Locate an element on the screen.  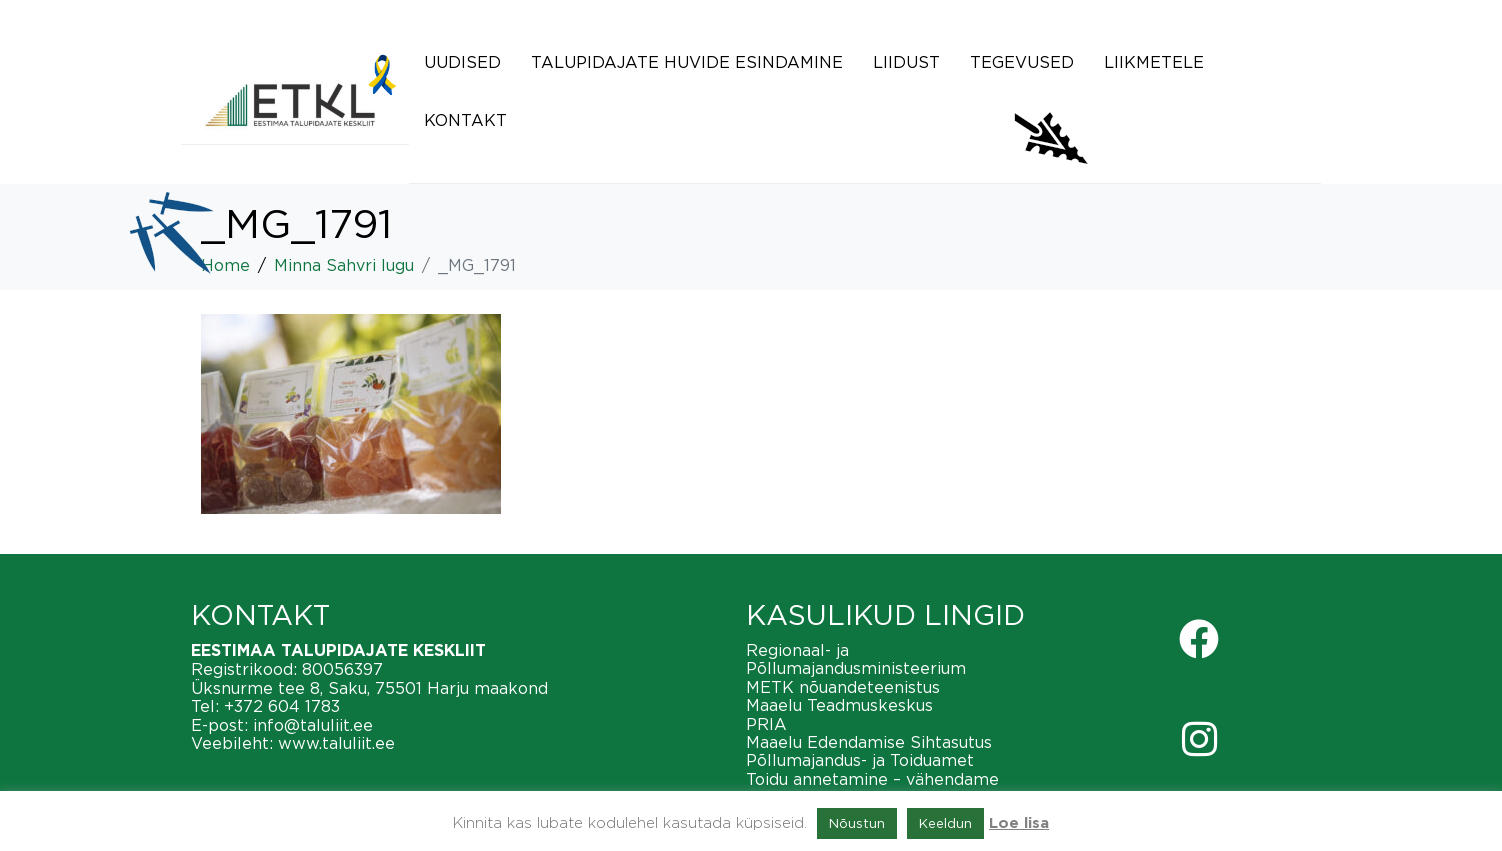
assassin or rogue character class icon is located at coordinates (170, 234).